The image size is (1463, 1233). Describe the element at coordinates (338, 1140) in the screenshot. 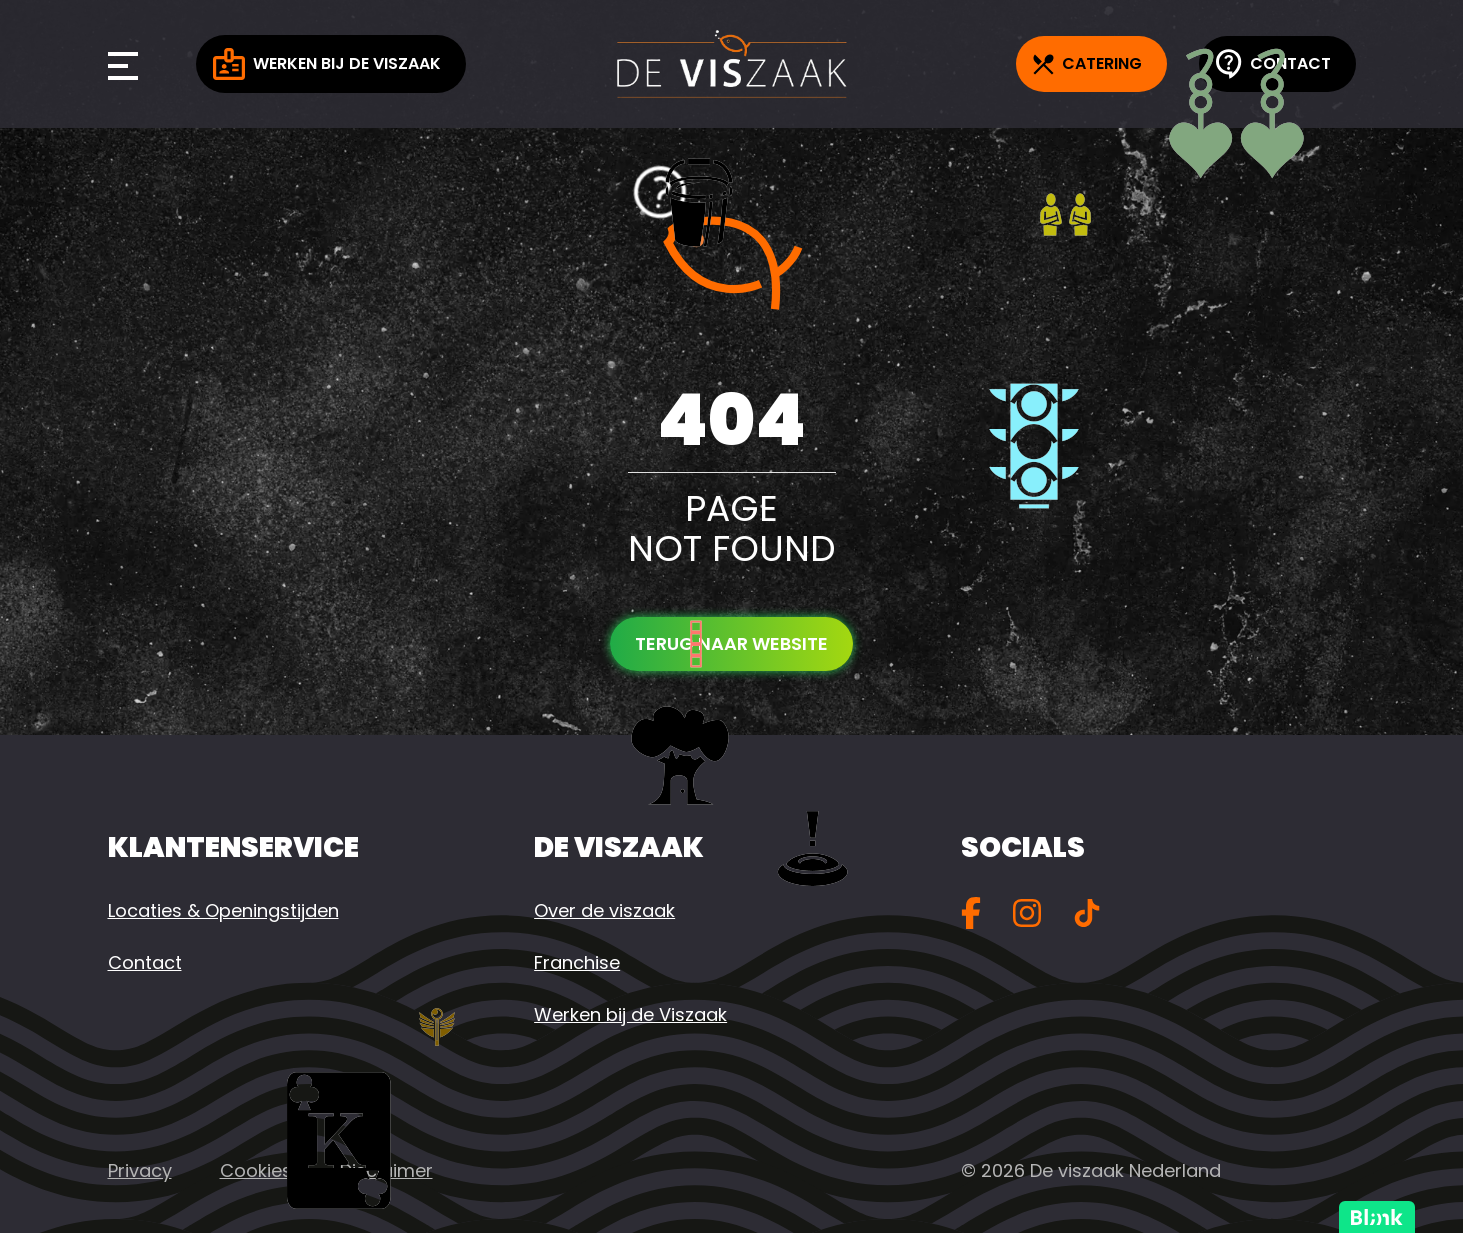

I see `king of clubs playing card` at that location.